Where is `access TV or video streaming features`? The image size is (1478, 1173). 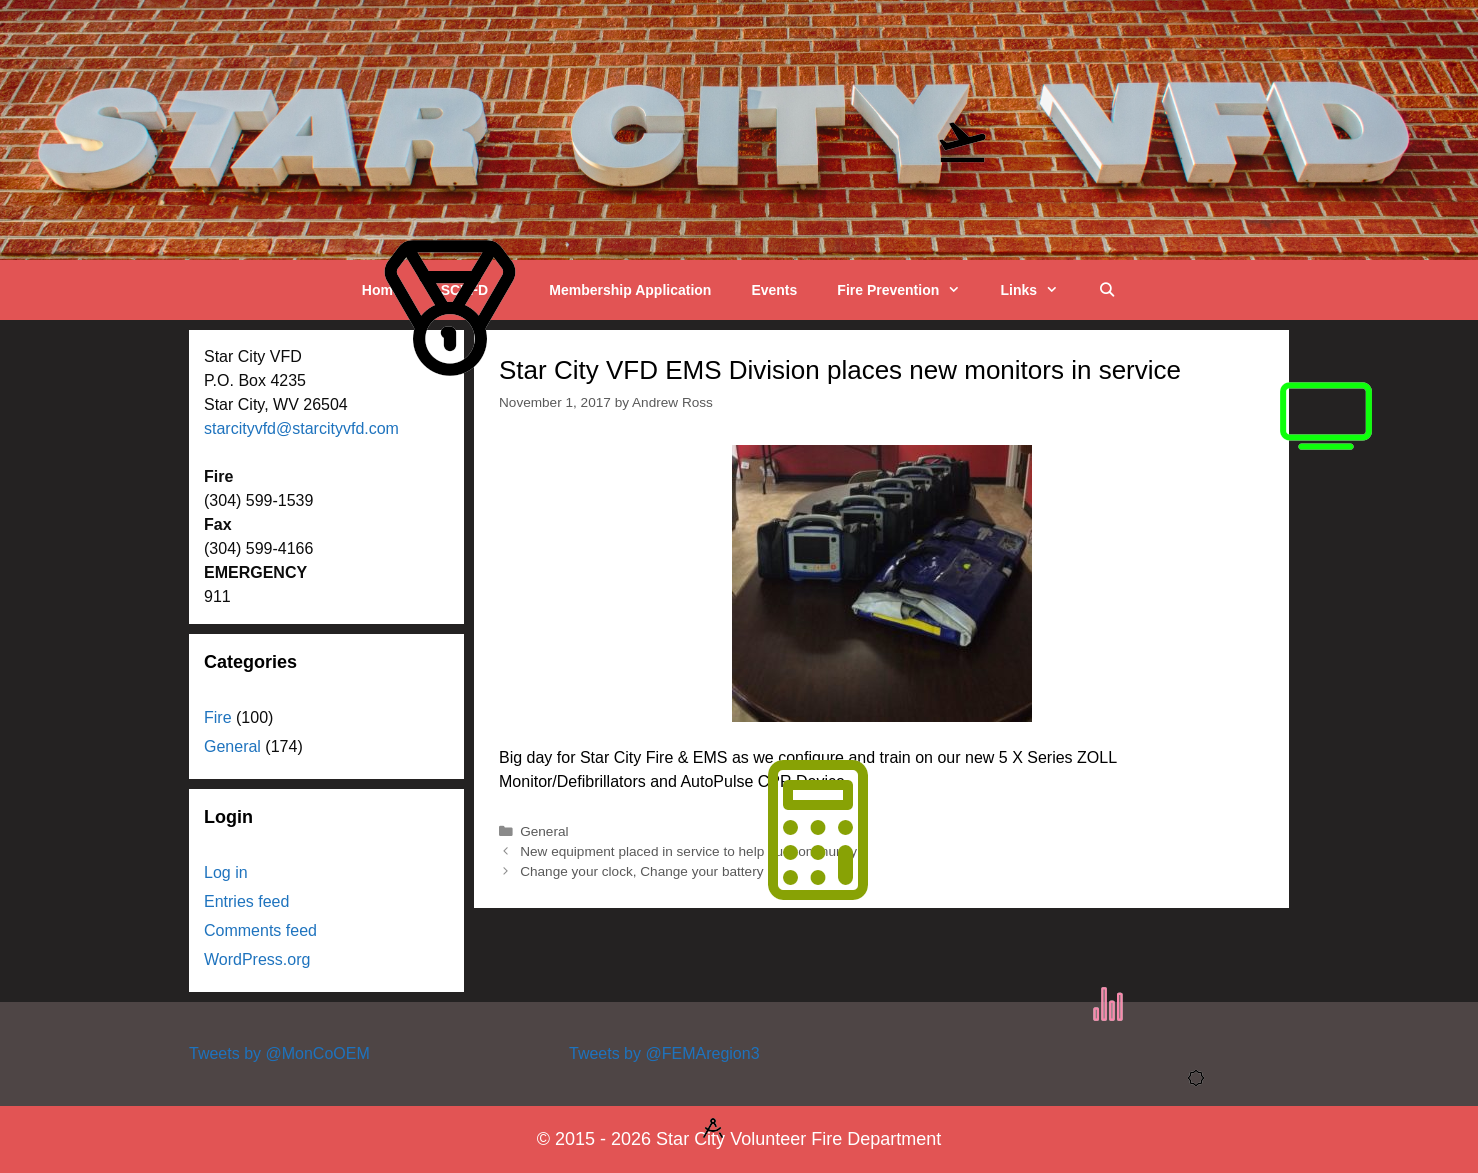 access TV or video streaming features is located at coordinates (1326, 416).